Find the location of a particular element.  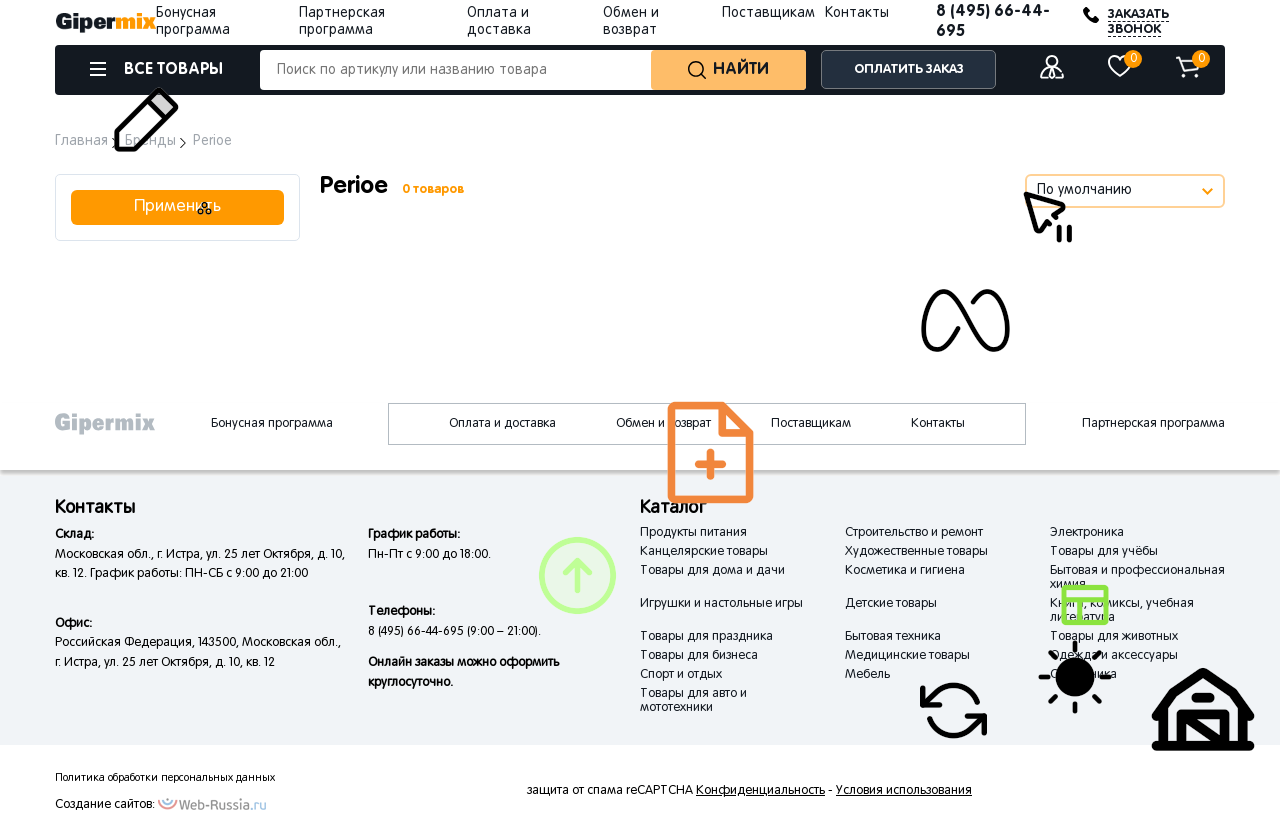

view connected items or groups is located at coordinates (204, 208).